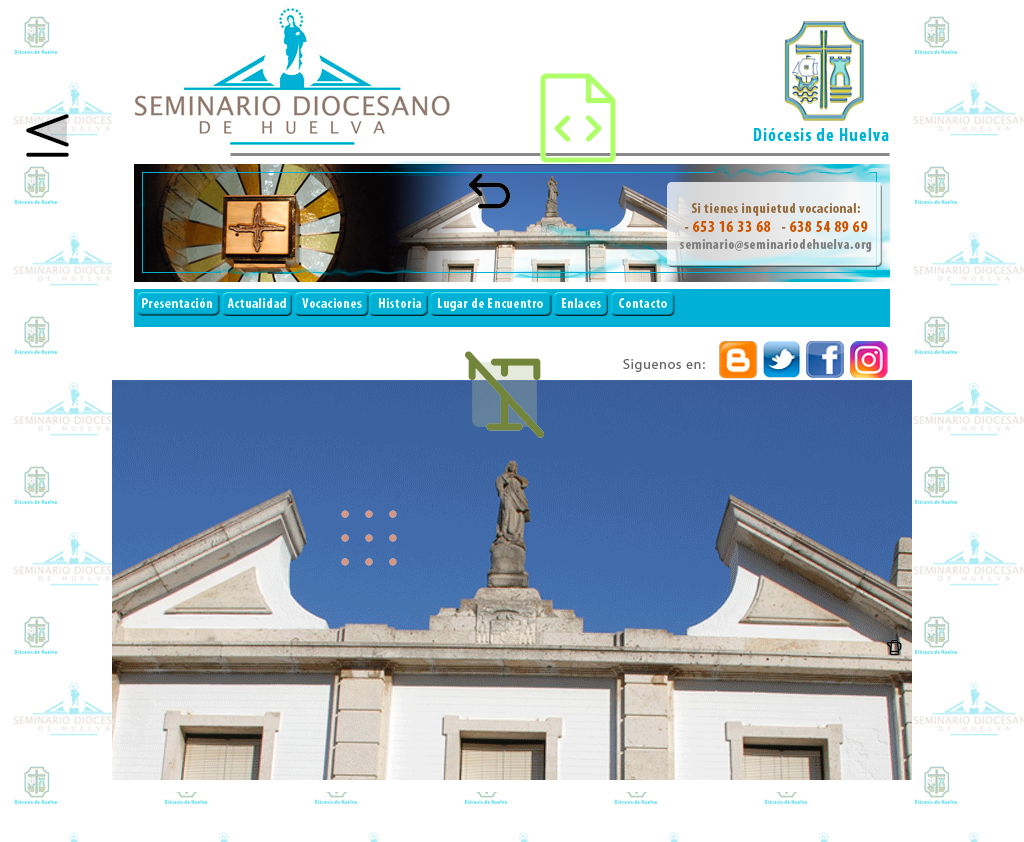  I want to click on access tea or hot beverage settings, so click(894, 647).